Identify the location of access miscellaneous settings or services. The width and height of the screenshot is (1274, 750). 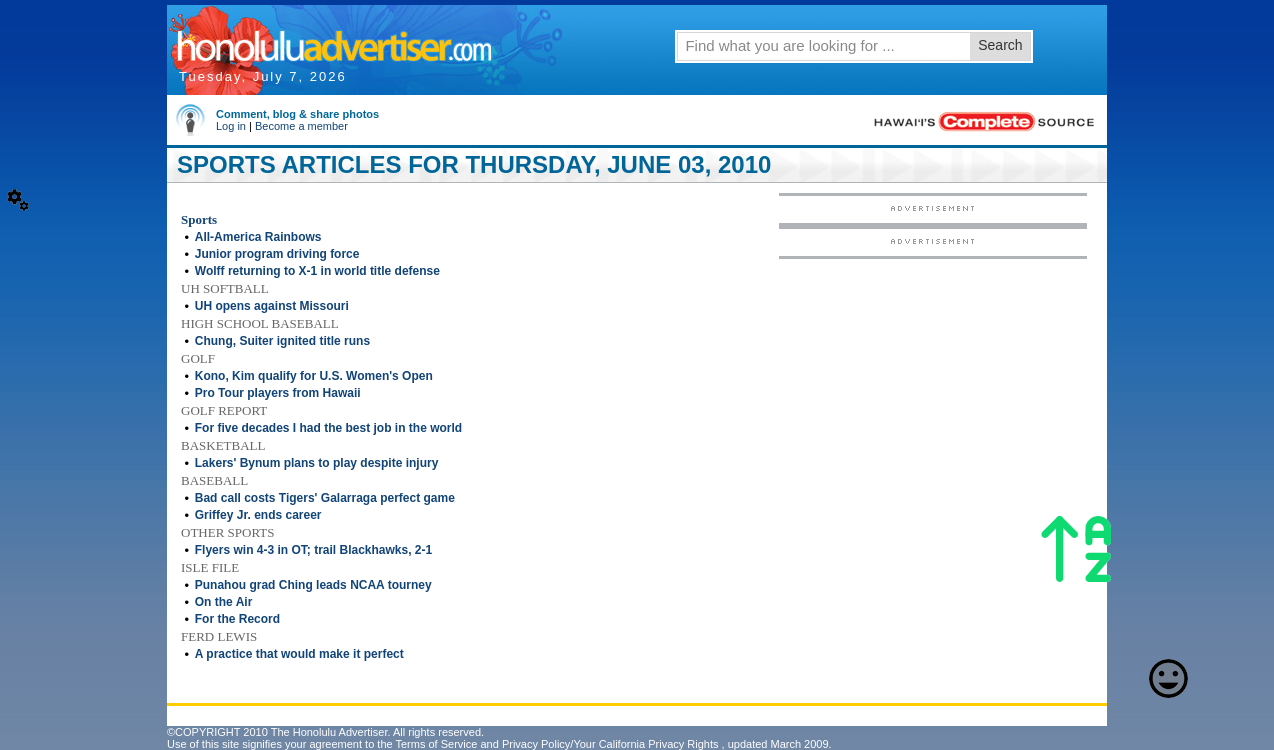
(18, 200).